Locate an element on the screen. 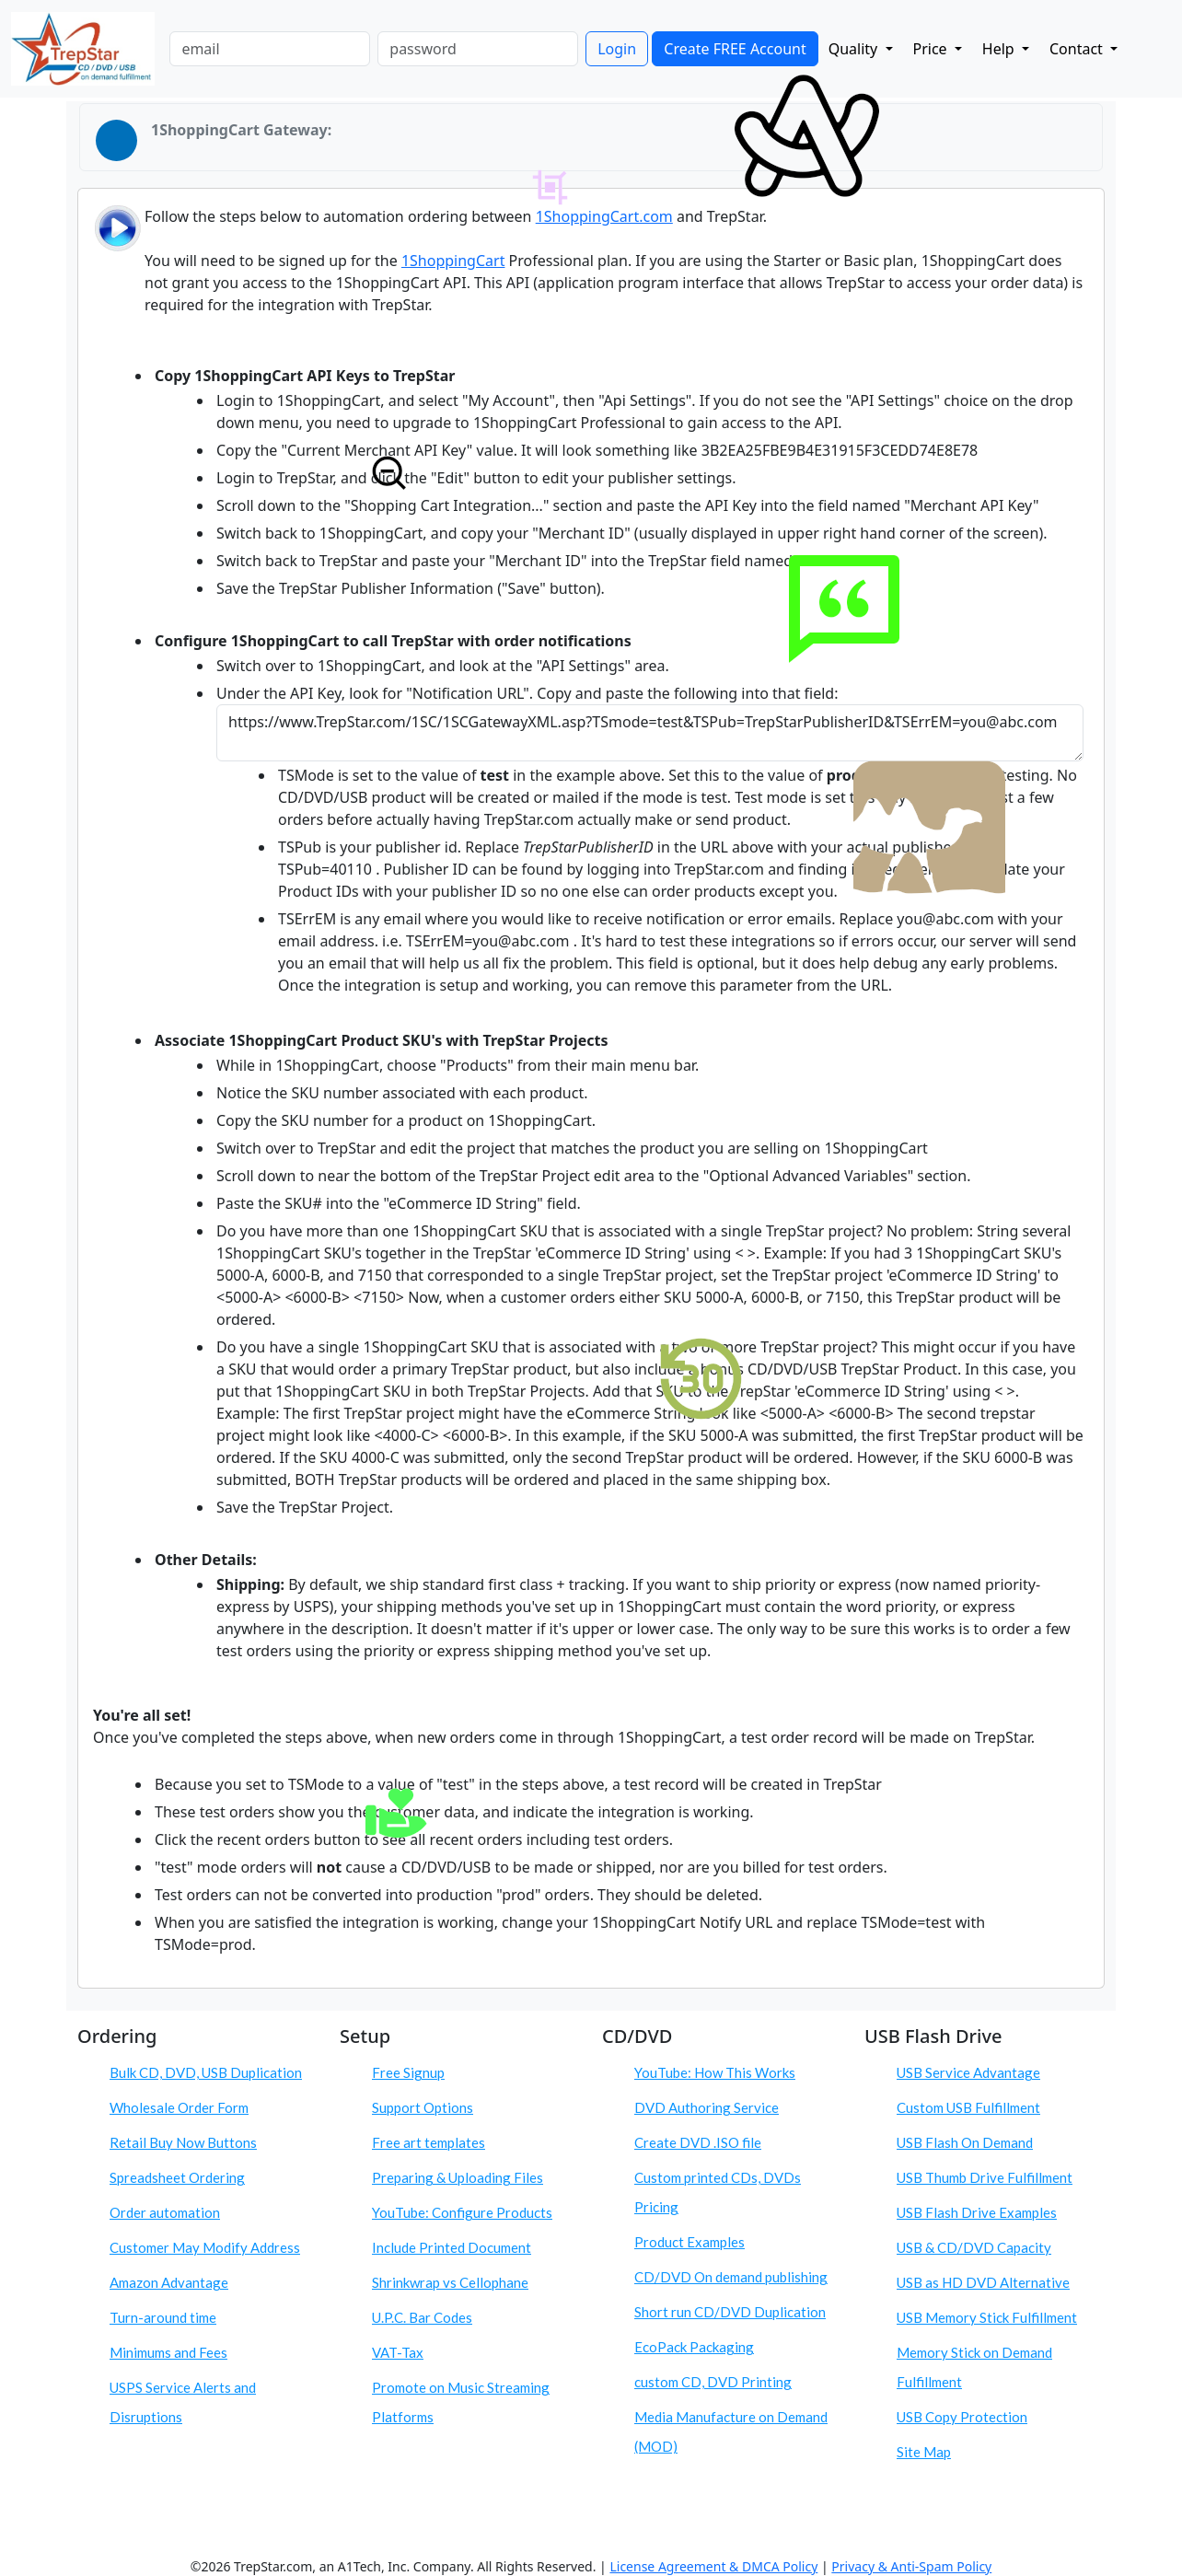  rewind 30 seconds is located at coordinates (701, 1378).